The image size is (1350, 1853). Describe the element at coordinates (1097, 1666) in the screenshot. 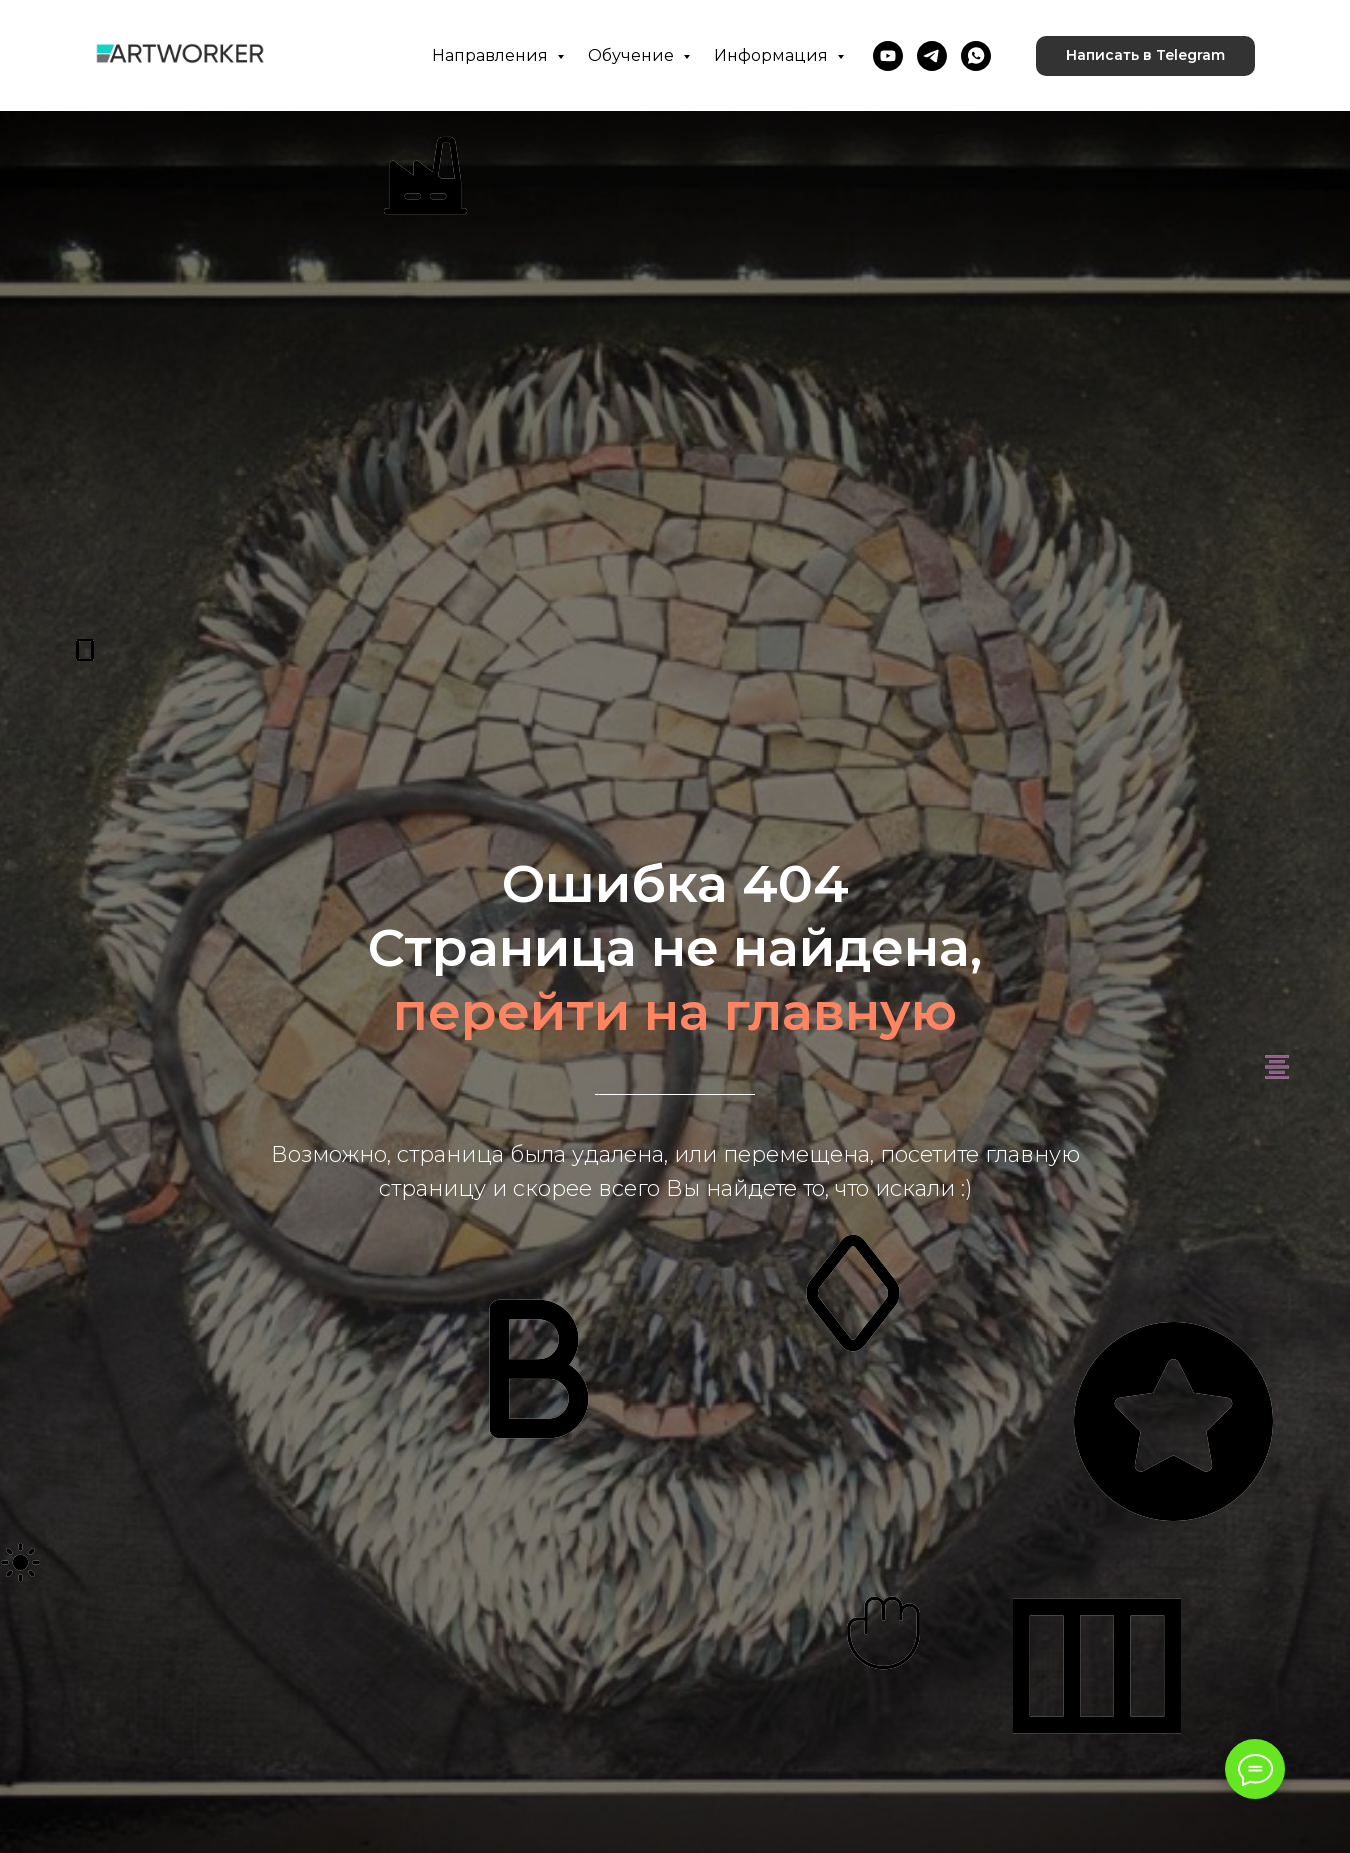

I see `switch to column view layout` at that location.